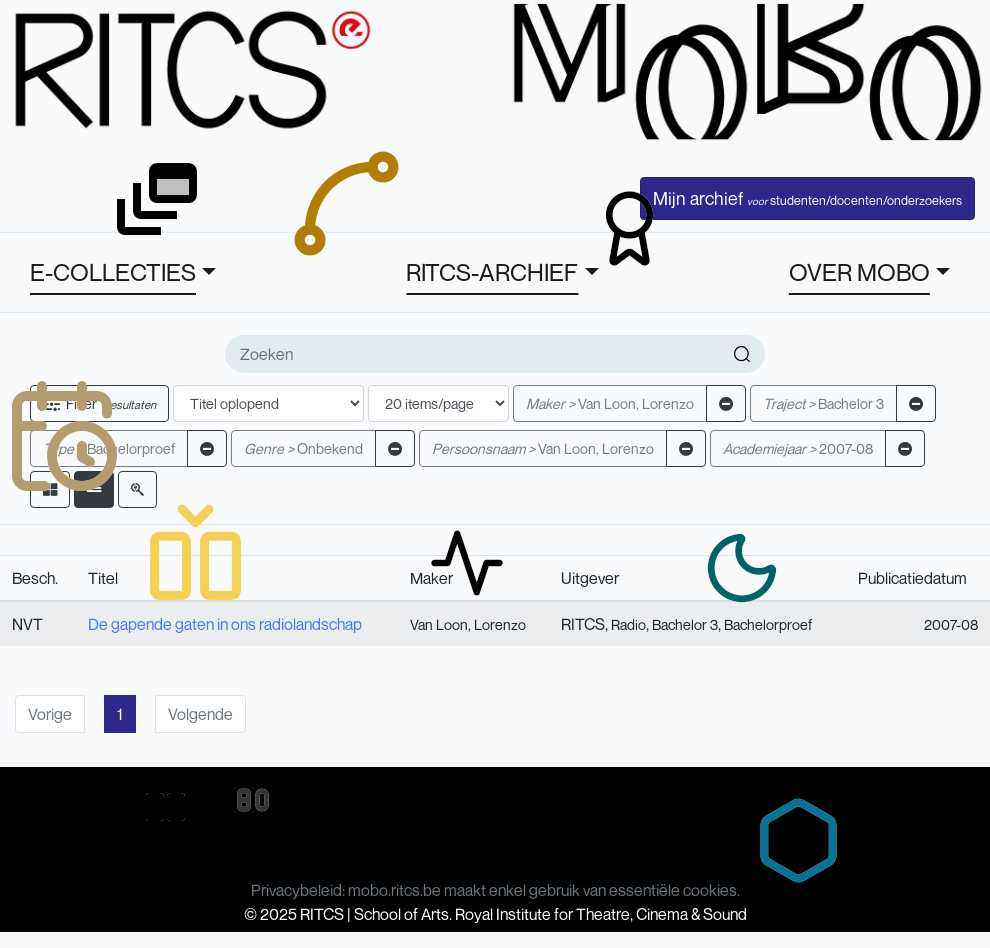 The image size is (990, 948). What do you see at coordinates (798, 840) in the screenshot?
I see `indicates a modular or honeycomb-style layout option` at bounding box center [798, 840].